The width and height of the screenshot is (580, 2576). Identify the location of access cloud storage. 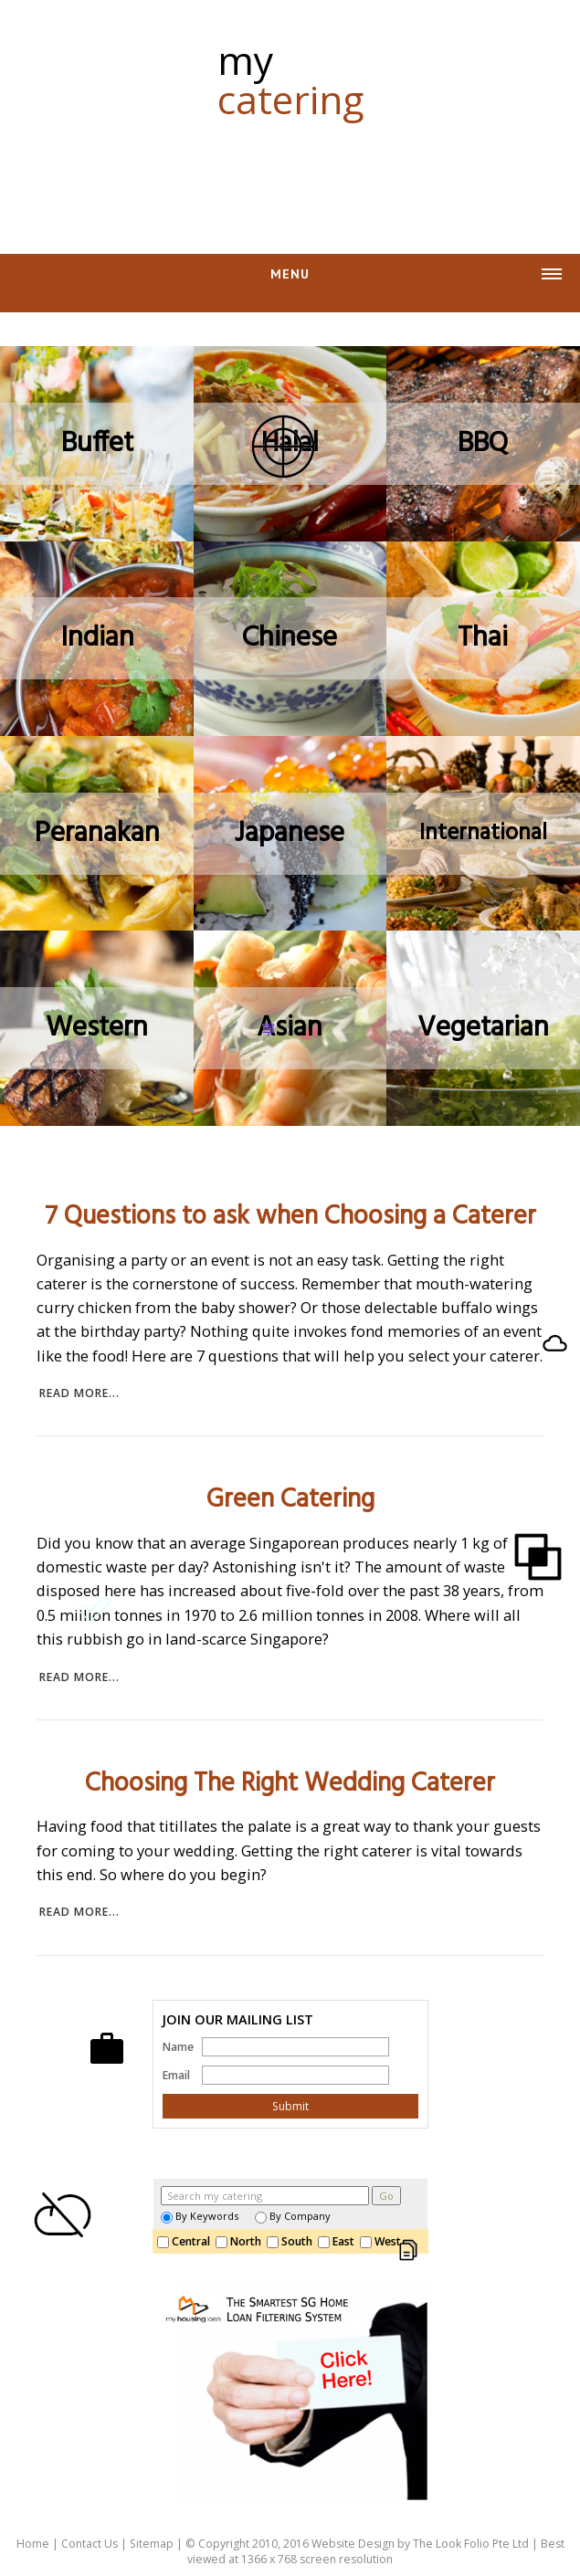
(554, 1343).